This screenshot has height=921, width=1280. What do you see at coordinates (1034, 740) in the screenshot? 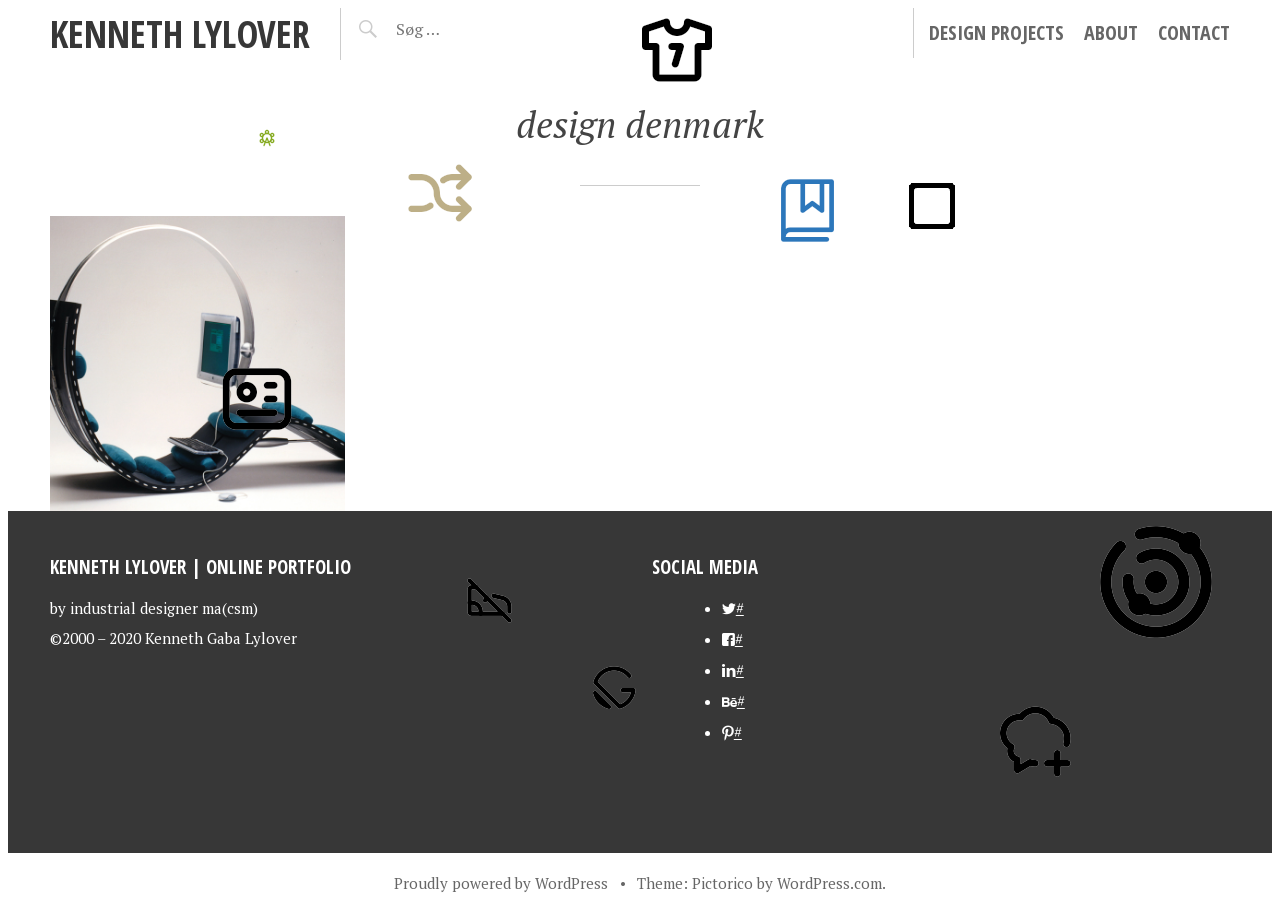
I see `start a new conversation` at bounding box center [1034, 740].